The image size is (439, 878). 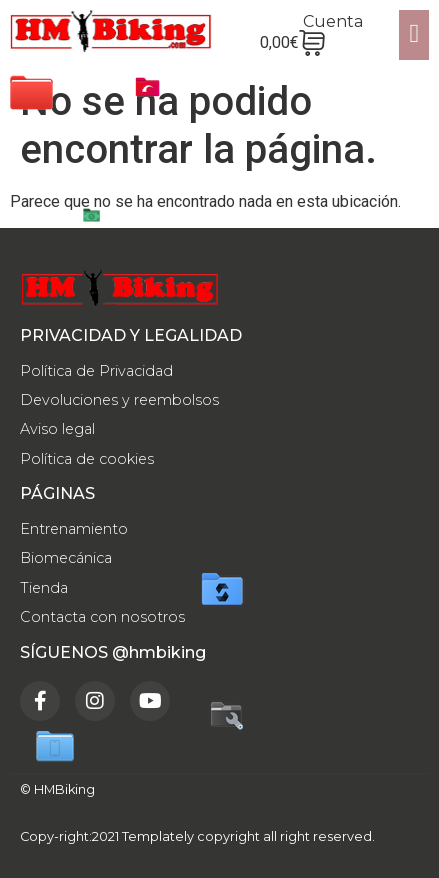 I want to click on open resource hacker project folder, so click(x=226, y=715).